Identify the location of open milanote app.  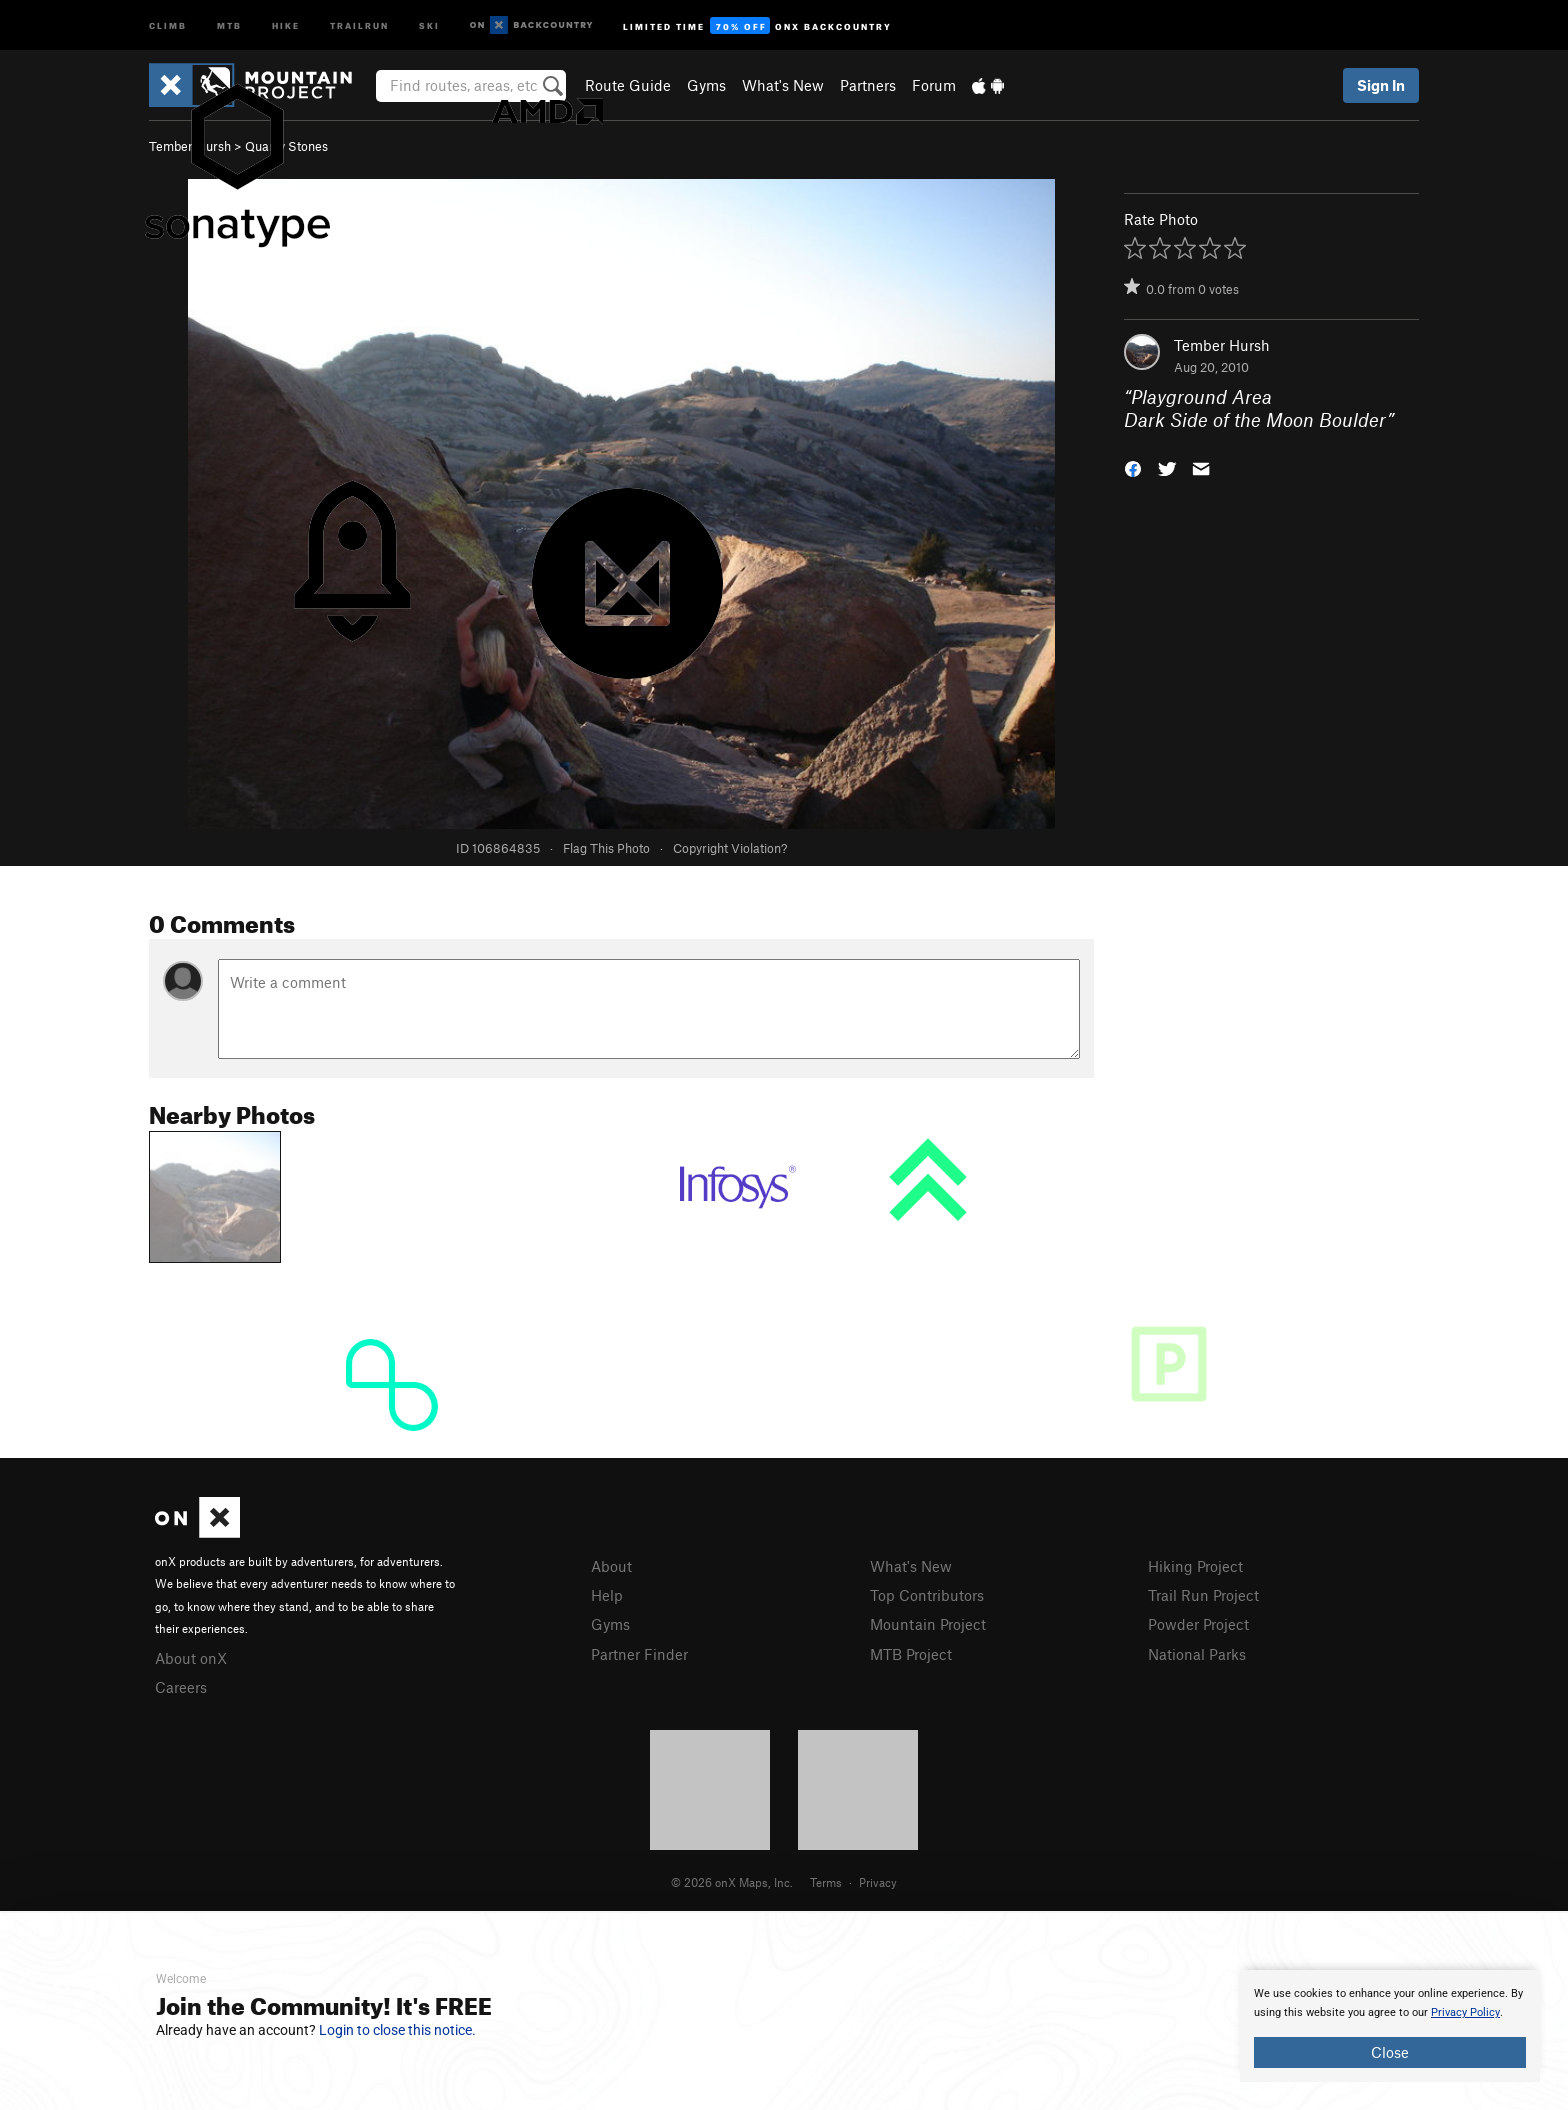
(627, 583).